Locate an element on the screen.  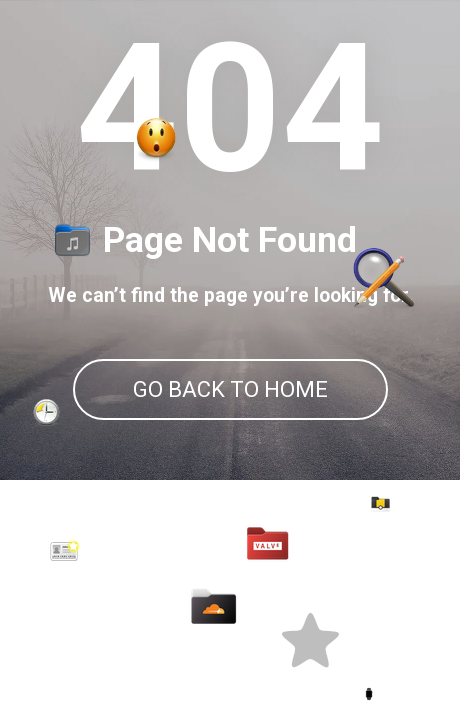
find and replace text in a document is located at coordinates (384, 278).